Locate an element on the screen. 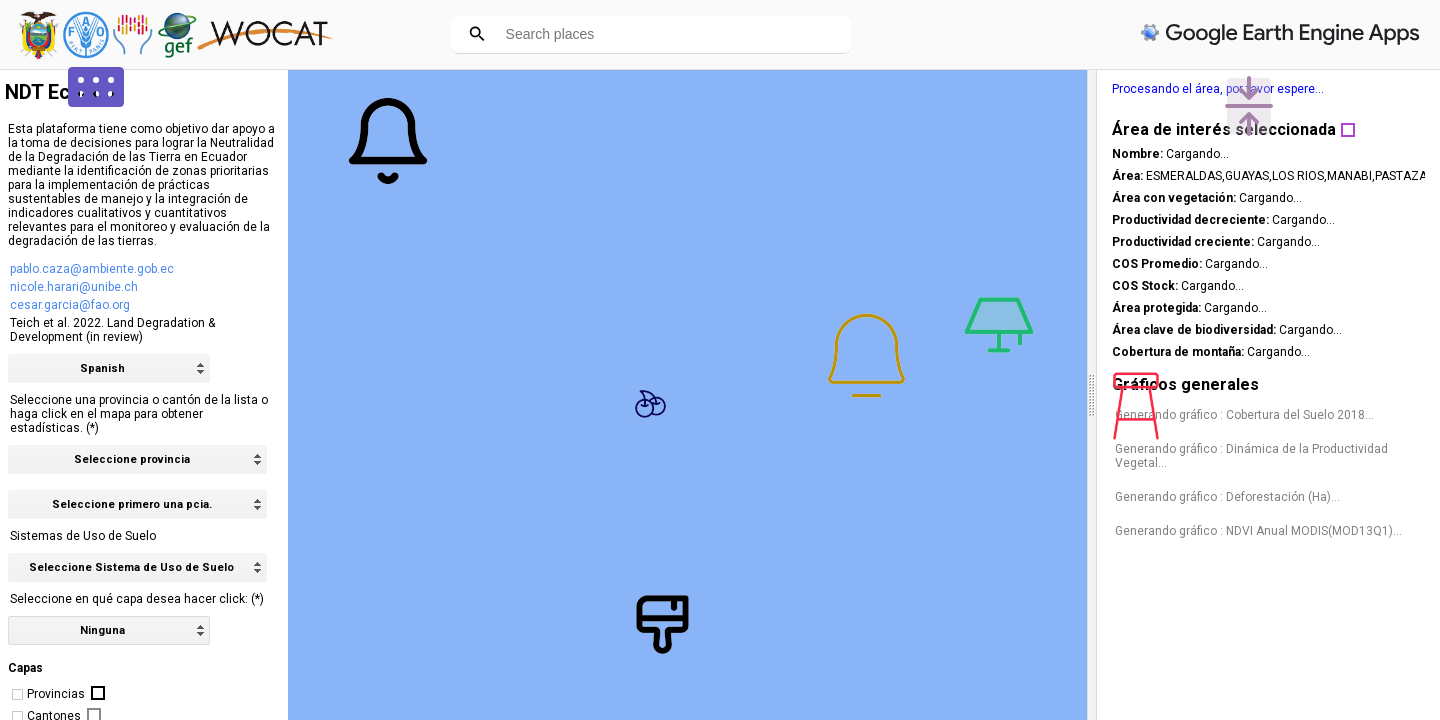 The width and height of the screenshot is (1440, 720). toggle desk lamp or lighting settings is located at coordinates (999, 325).